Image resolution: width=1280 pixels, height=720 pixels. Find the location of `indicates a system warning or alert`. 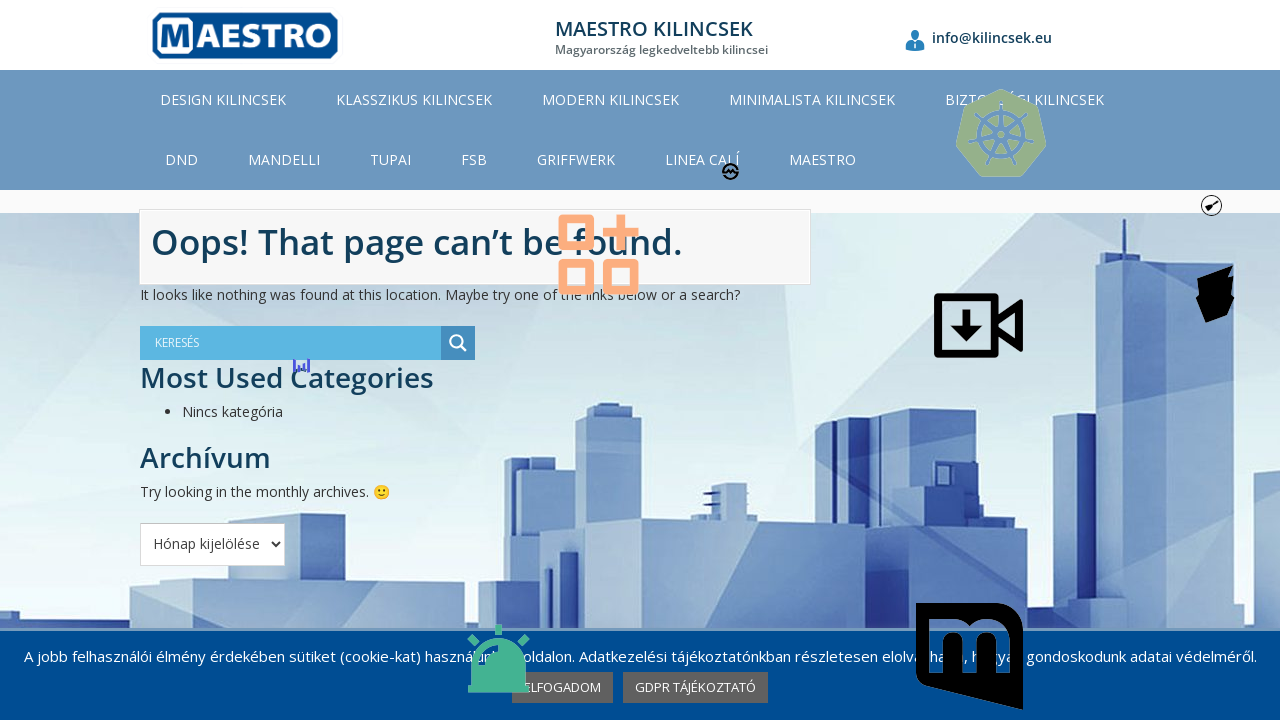

indicates a system warning or alert is located at coordinates (498, 658).